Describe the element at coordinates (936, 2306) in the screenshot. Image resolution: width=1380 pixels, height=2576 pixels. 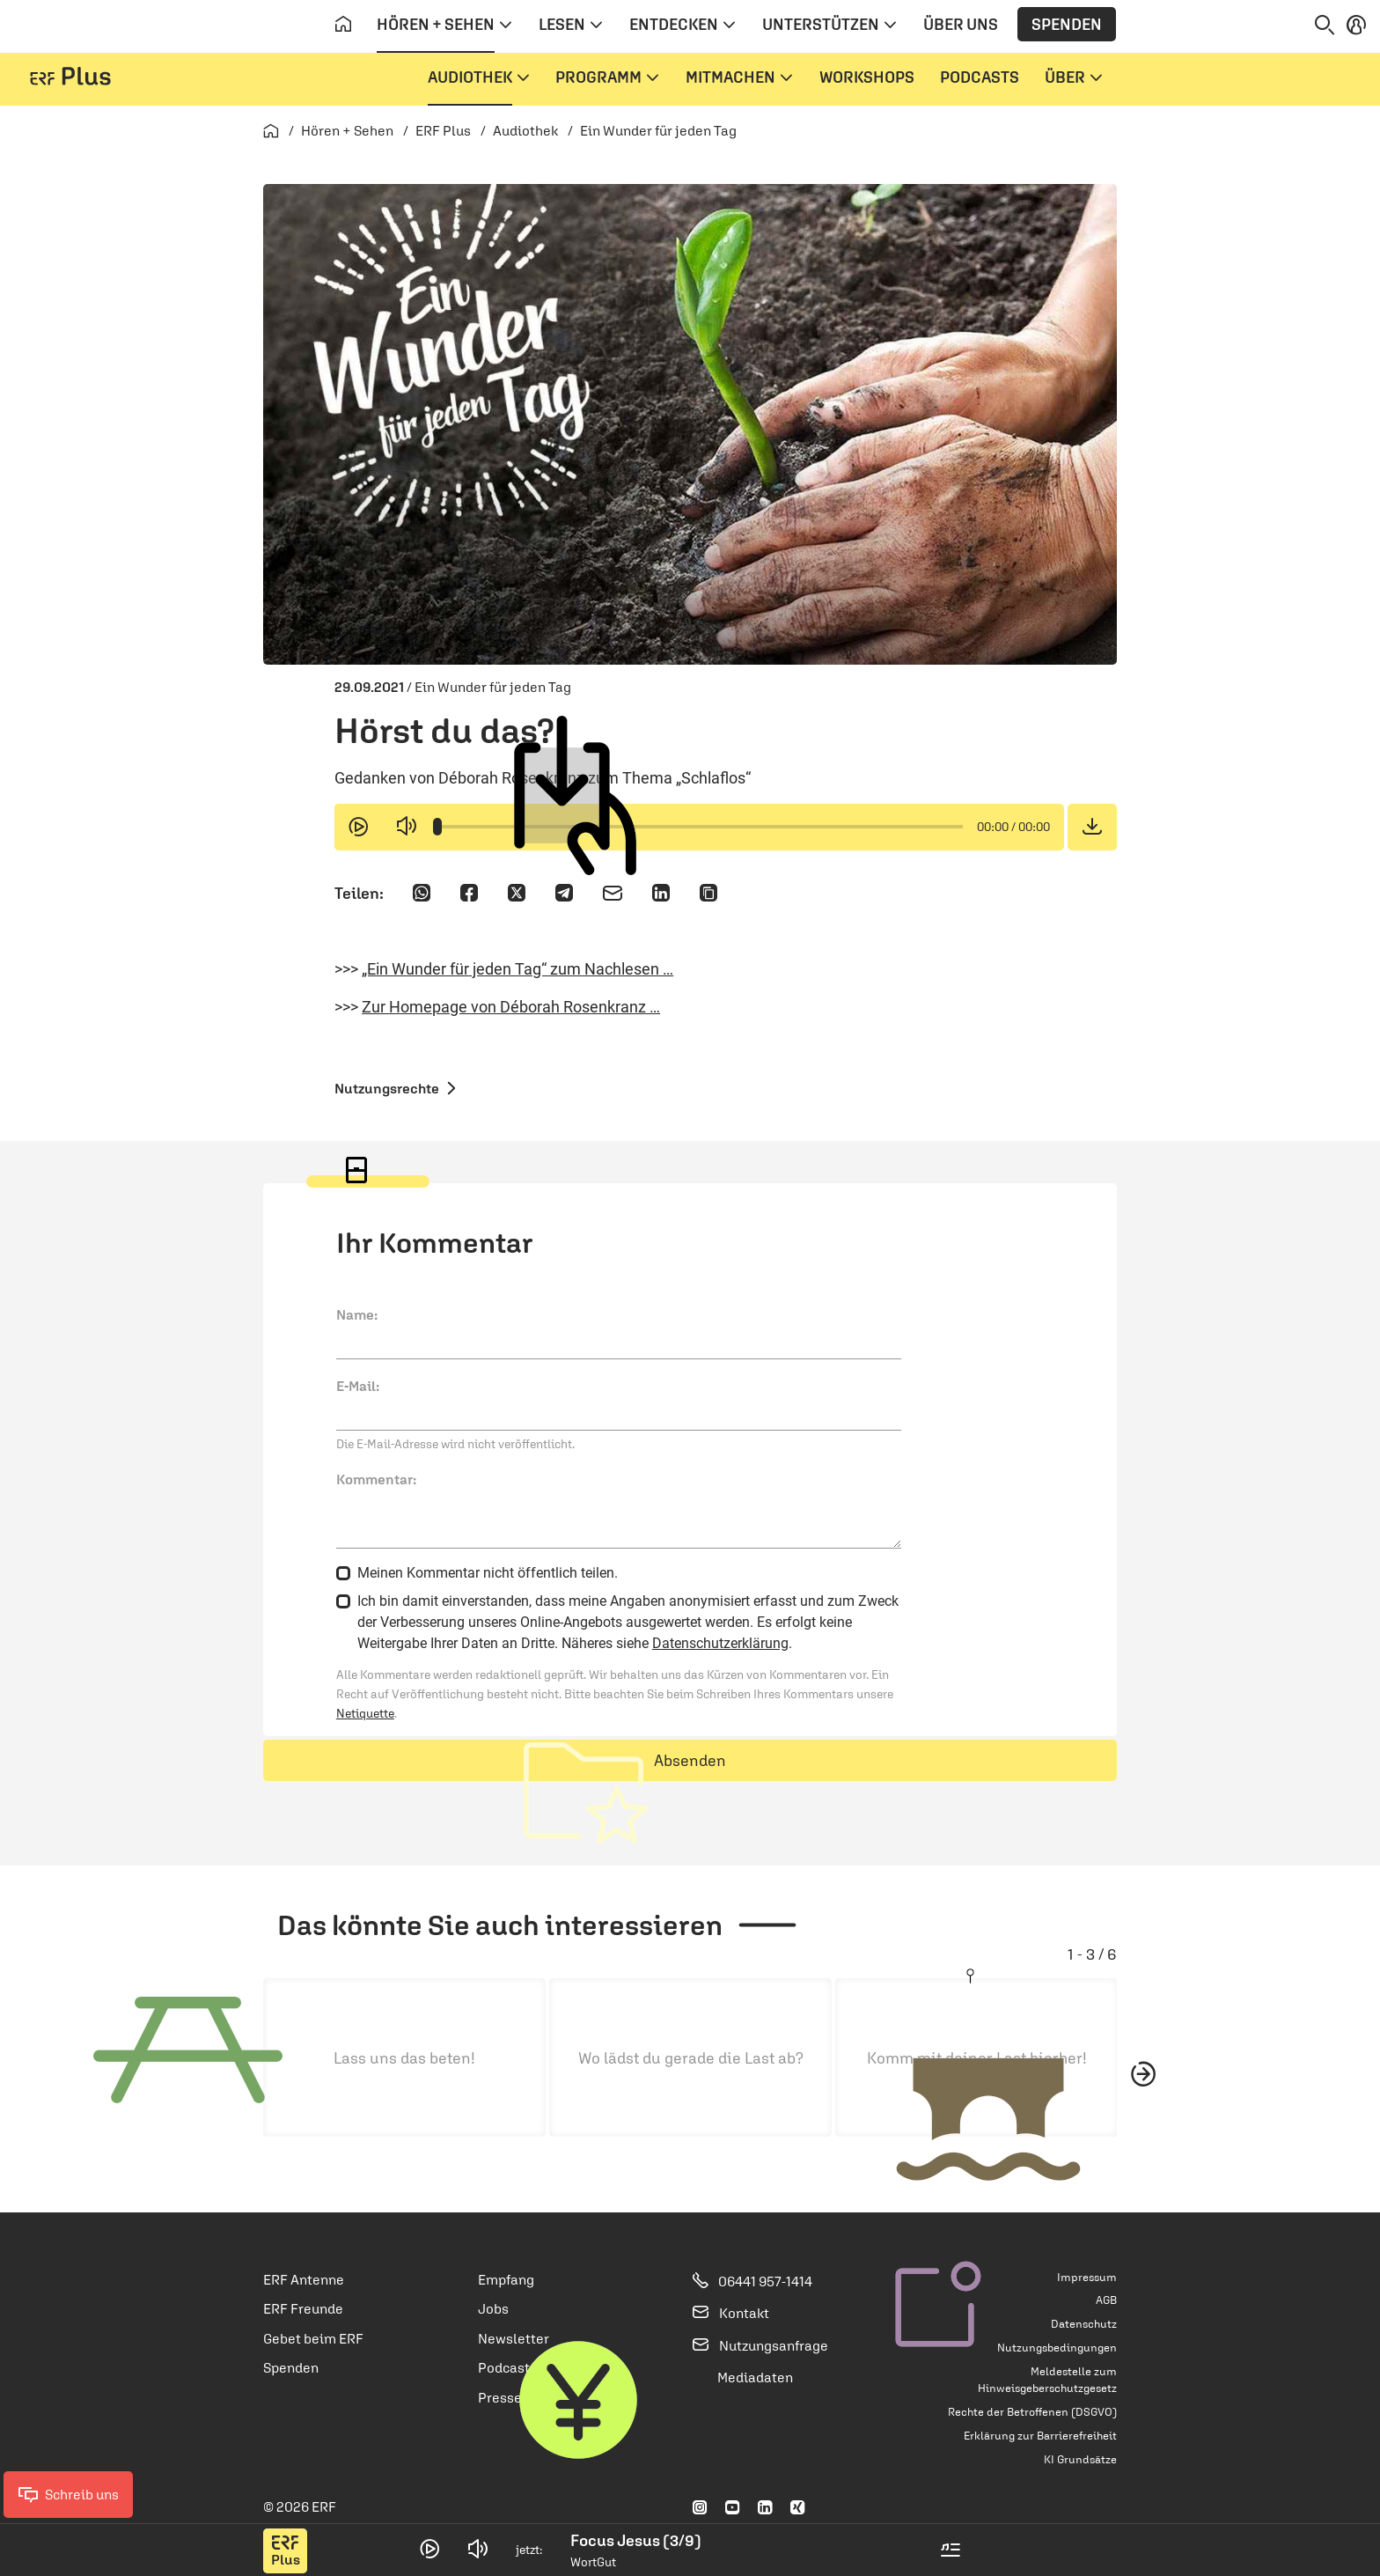
I see `view notifications` at that location.